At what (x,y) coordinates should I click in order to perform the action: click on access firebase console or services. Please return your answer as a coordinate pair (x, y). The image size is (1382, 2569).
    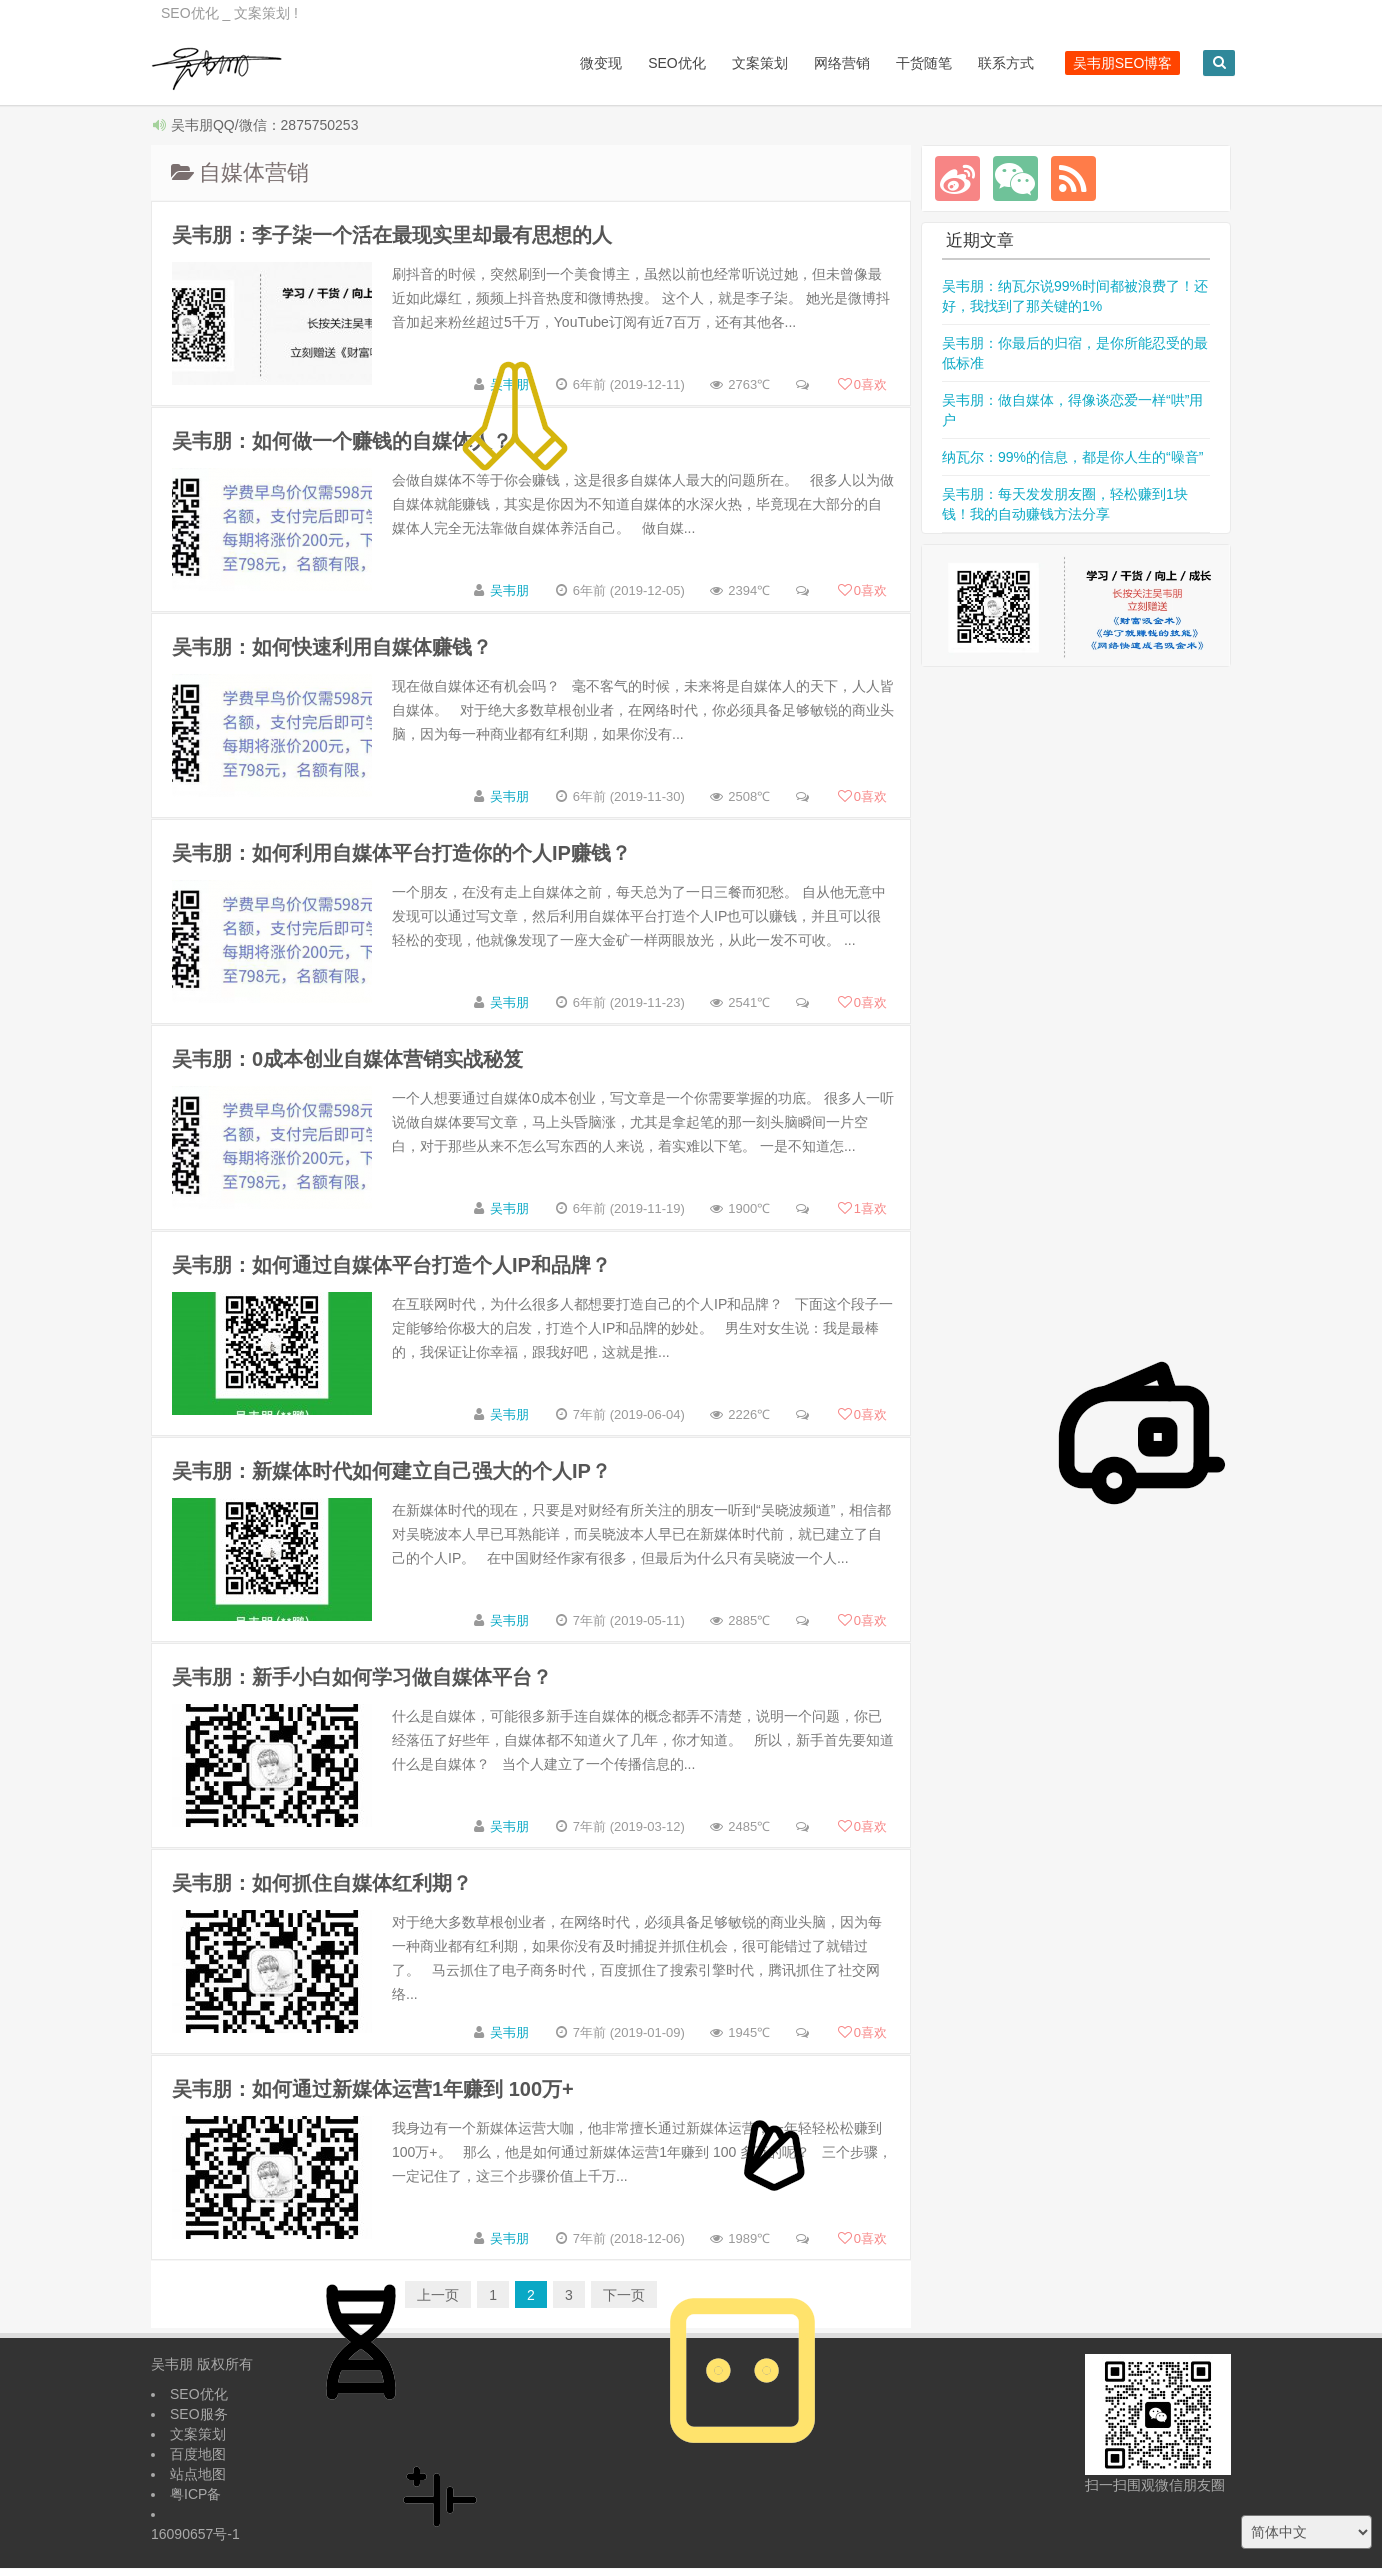
    Looking at the image, I should click on (774, 2155).